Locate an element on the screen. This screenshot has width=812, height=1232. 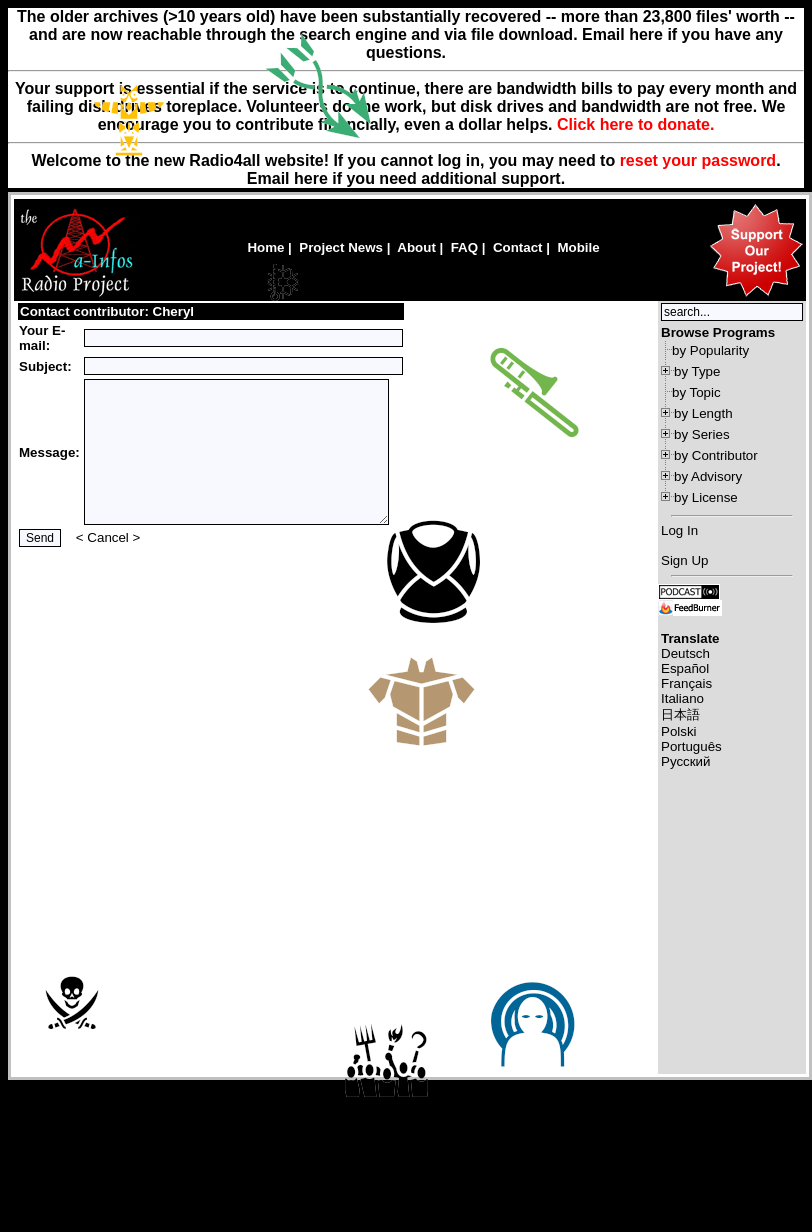
indicates pirate or seafaring game mode is located at coordinates (72, 1003).